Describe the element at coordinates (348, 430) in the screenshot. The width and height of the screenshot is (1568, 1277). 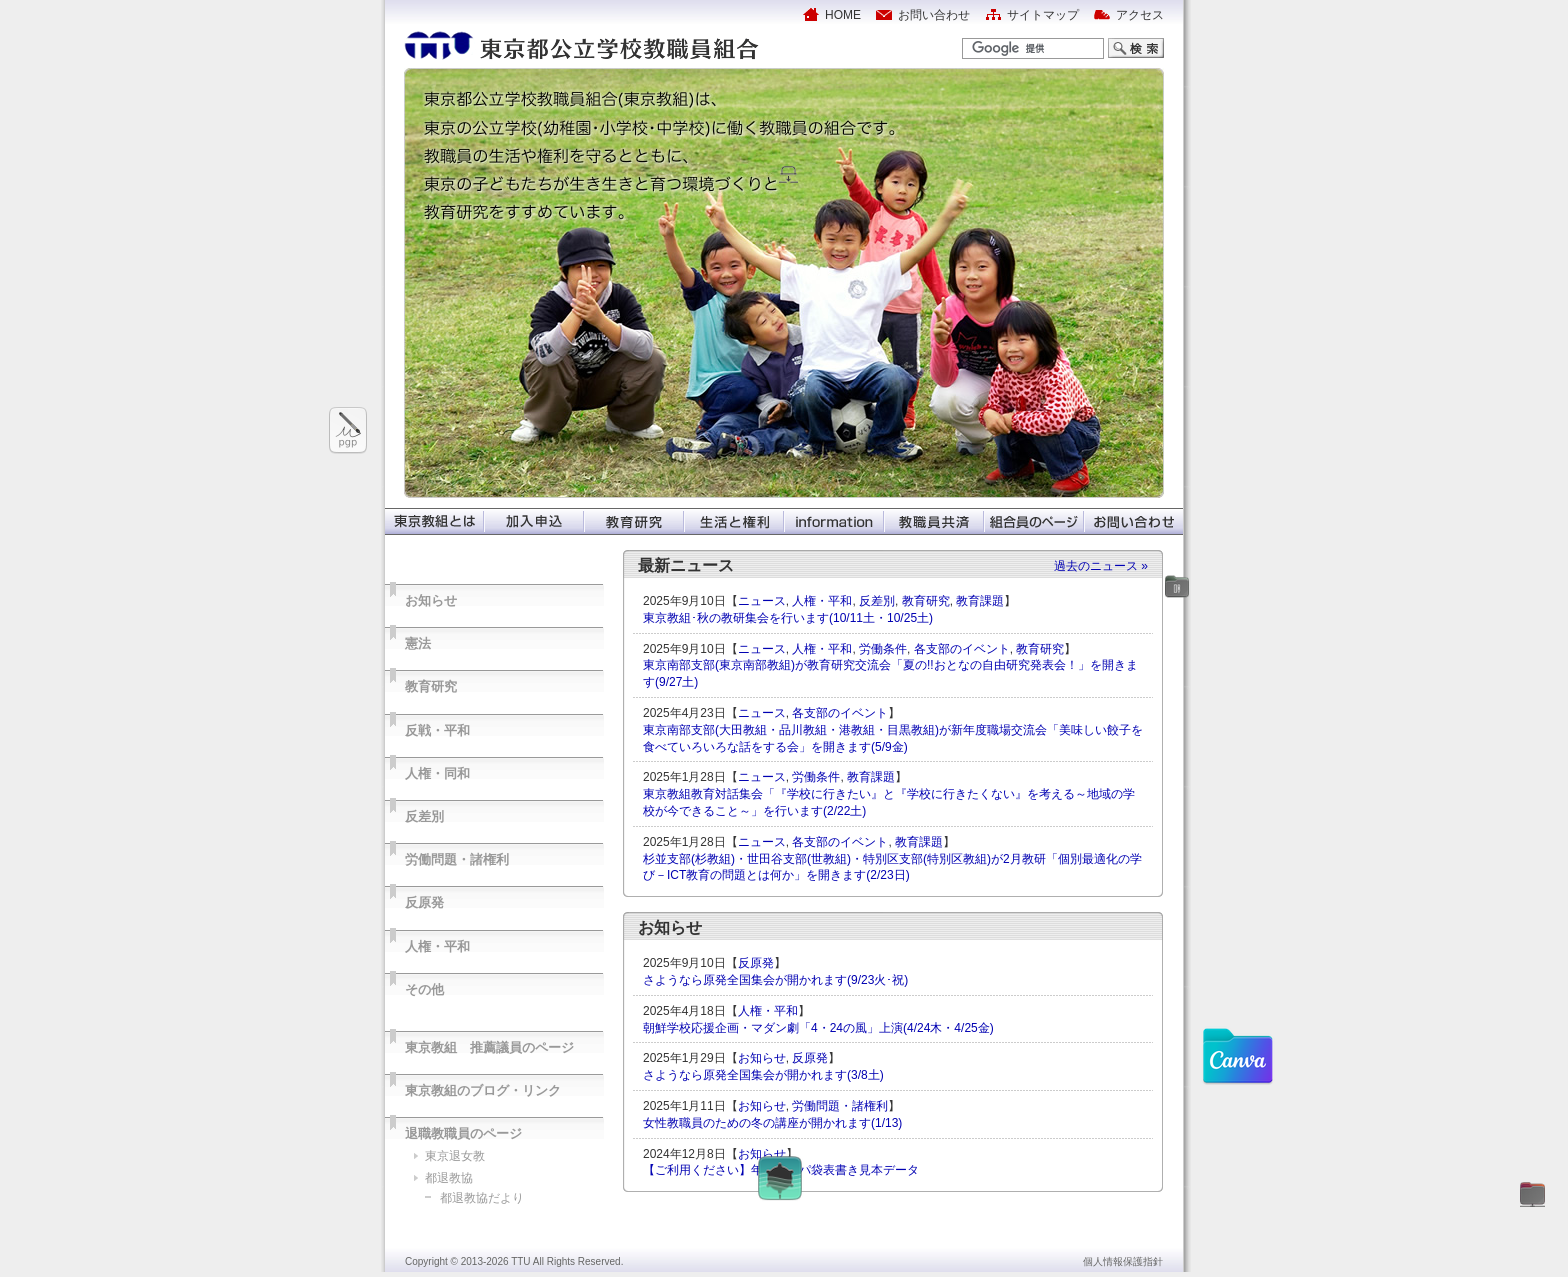
I see `a PGP signature file for verifying authenticity` at that location.